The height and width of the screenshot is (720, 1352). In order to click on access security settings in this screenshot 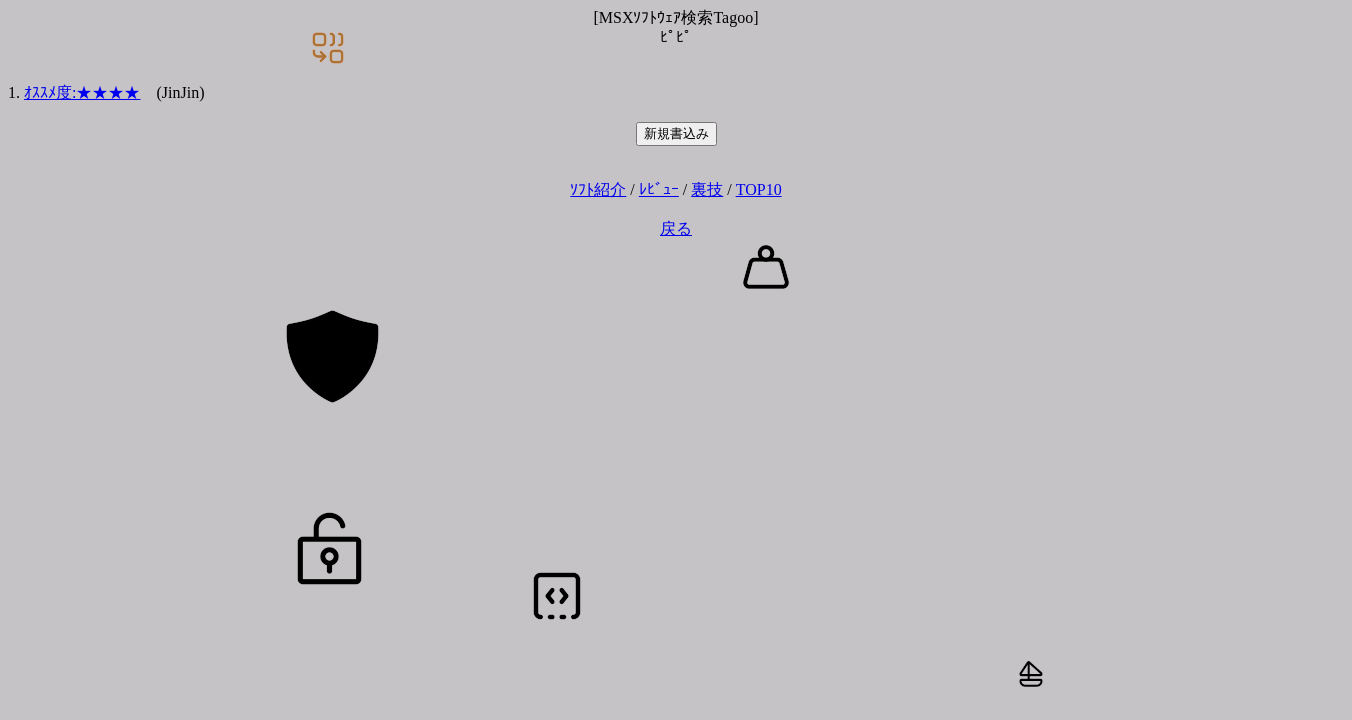, I will do `click(332, 356)`.